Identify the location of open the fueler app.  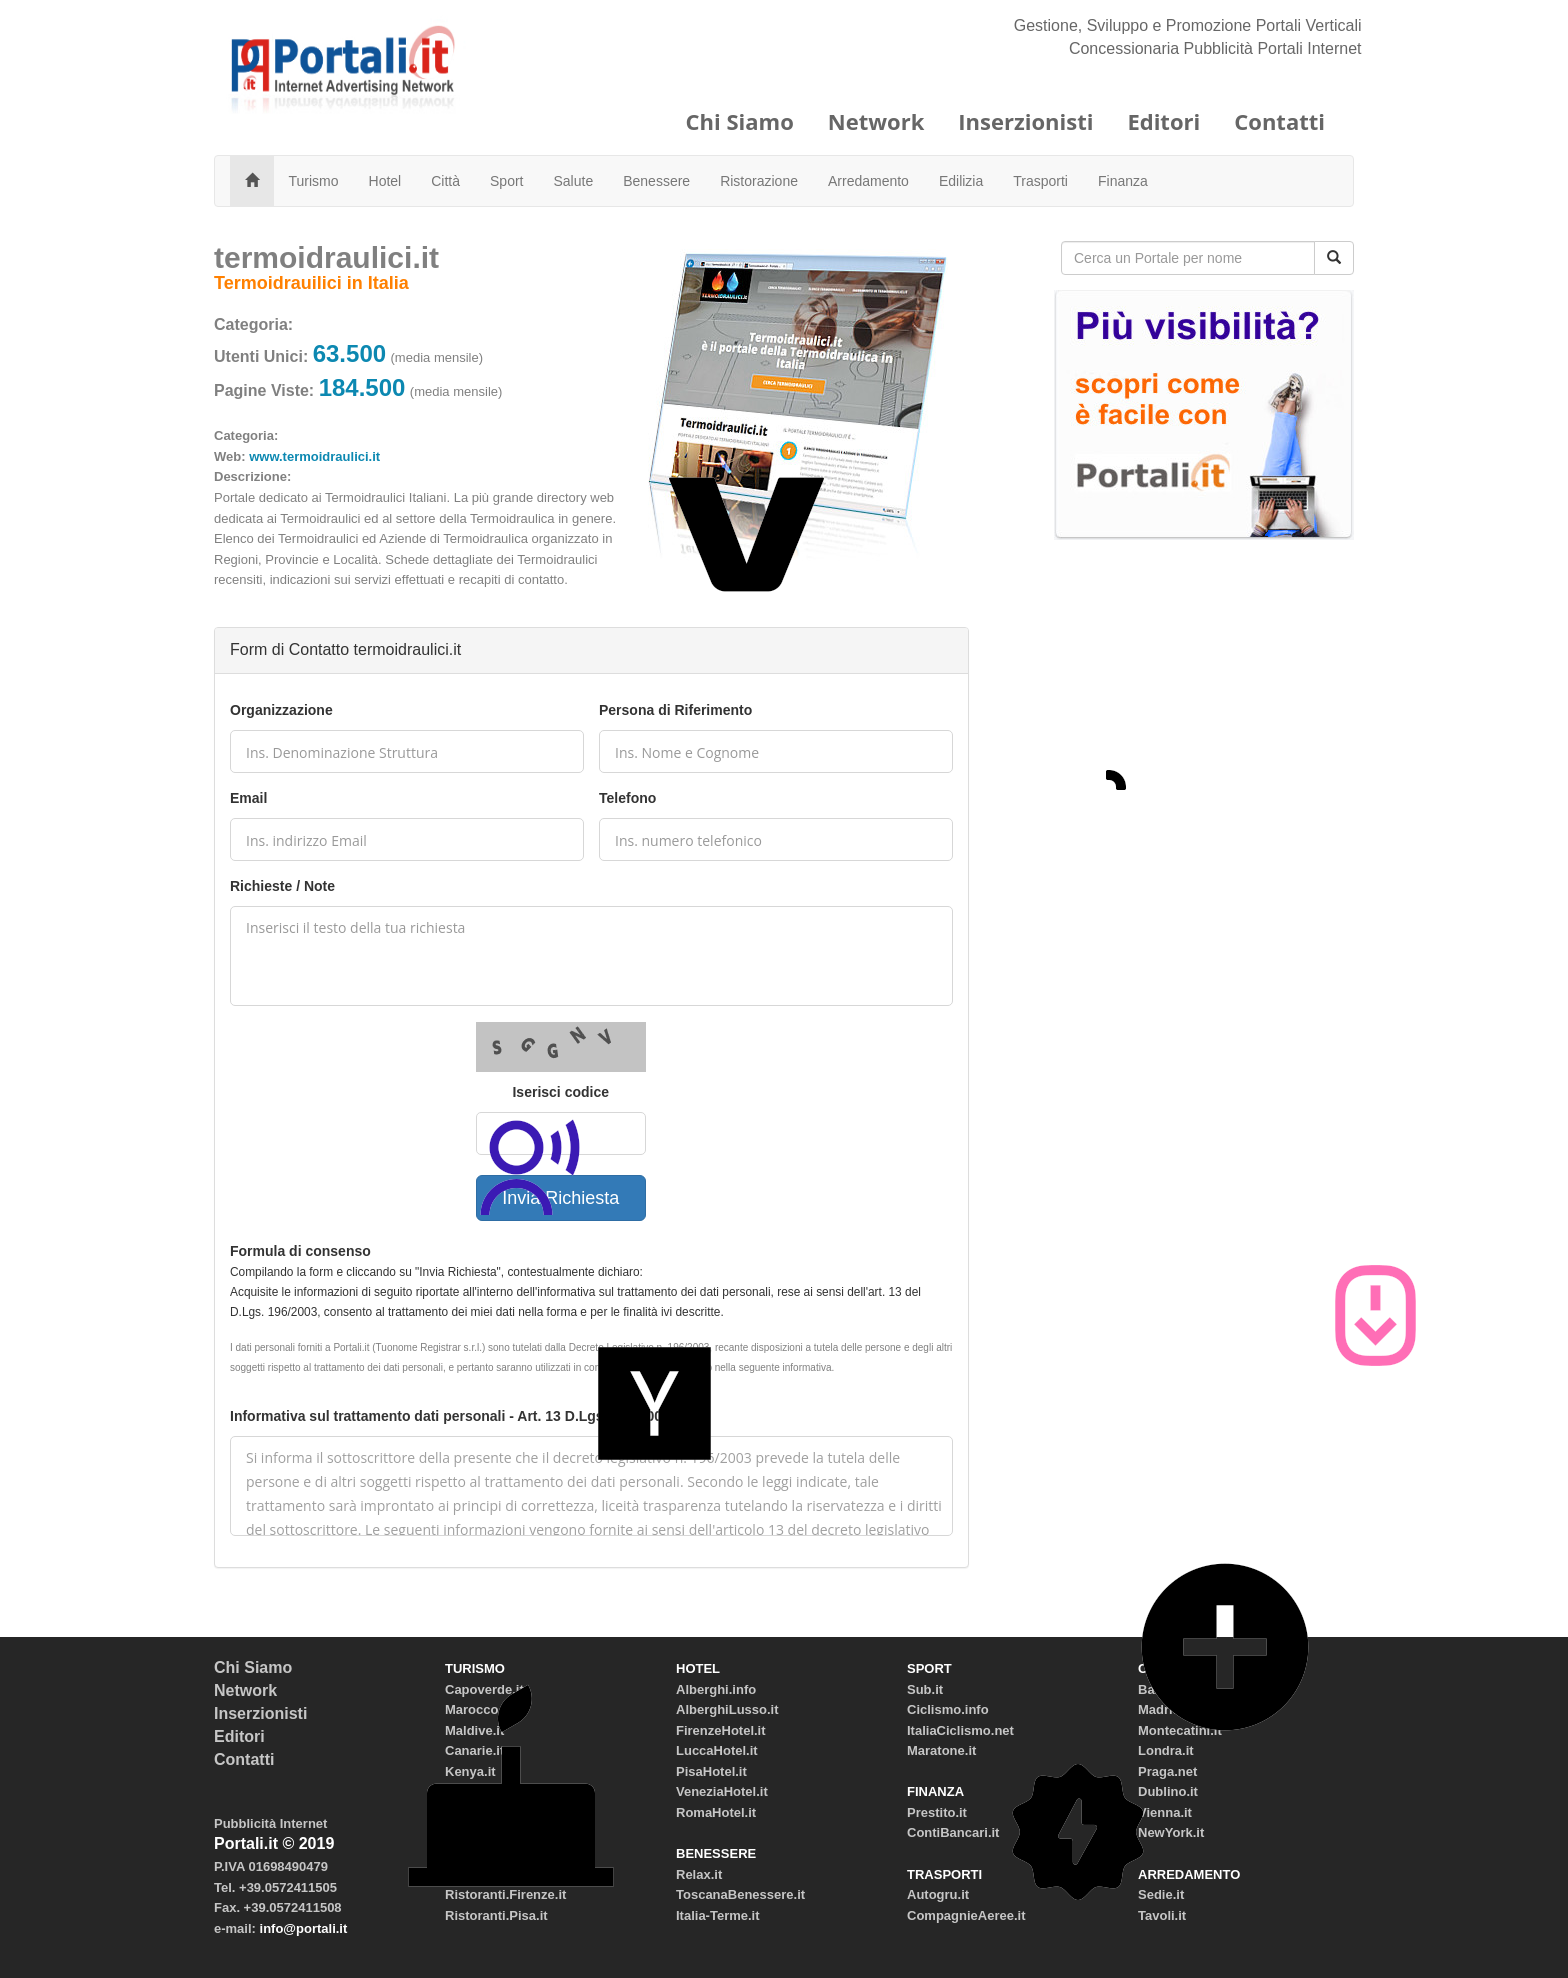
(1078, 1832).